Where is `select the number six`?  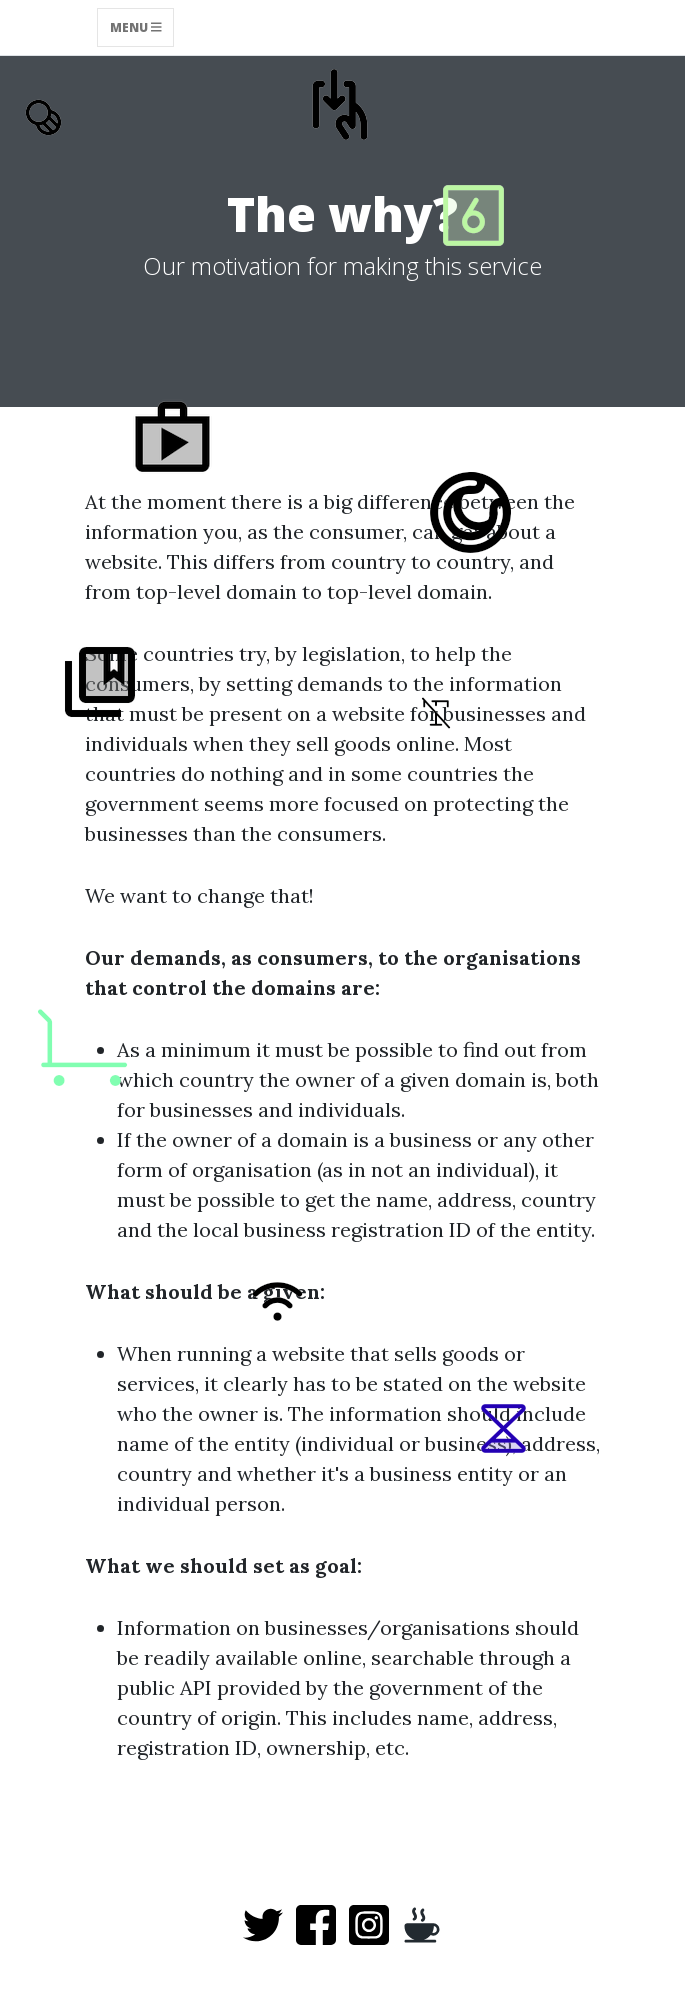 select the number six is located at coordinates (473, 215).